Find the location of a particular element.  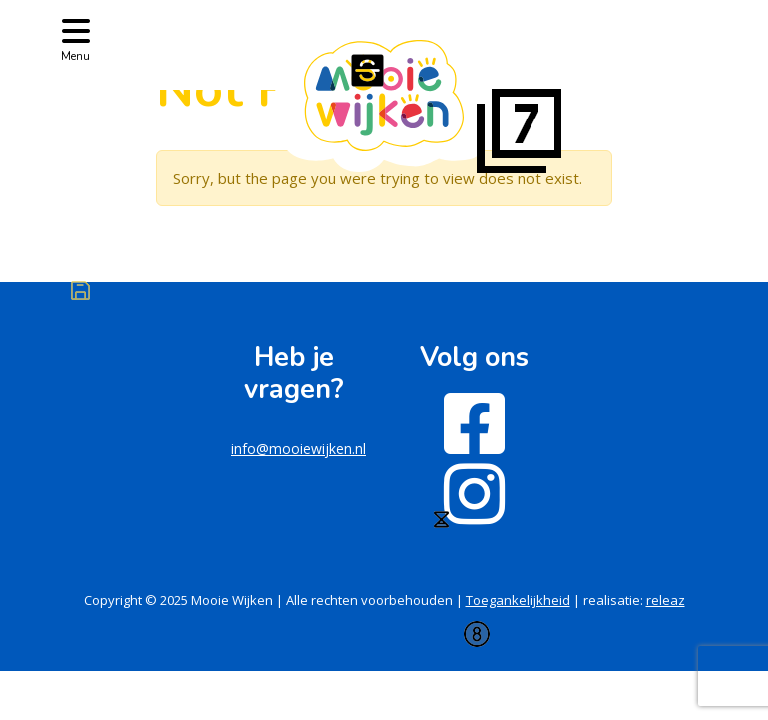

save current file or document is located at coordinates (80, 290).